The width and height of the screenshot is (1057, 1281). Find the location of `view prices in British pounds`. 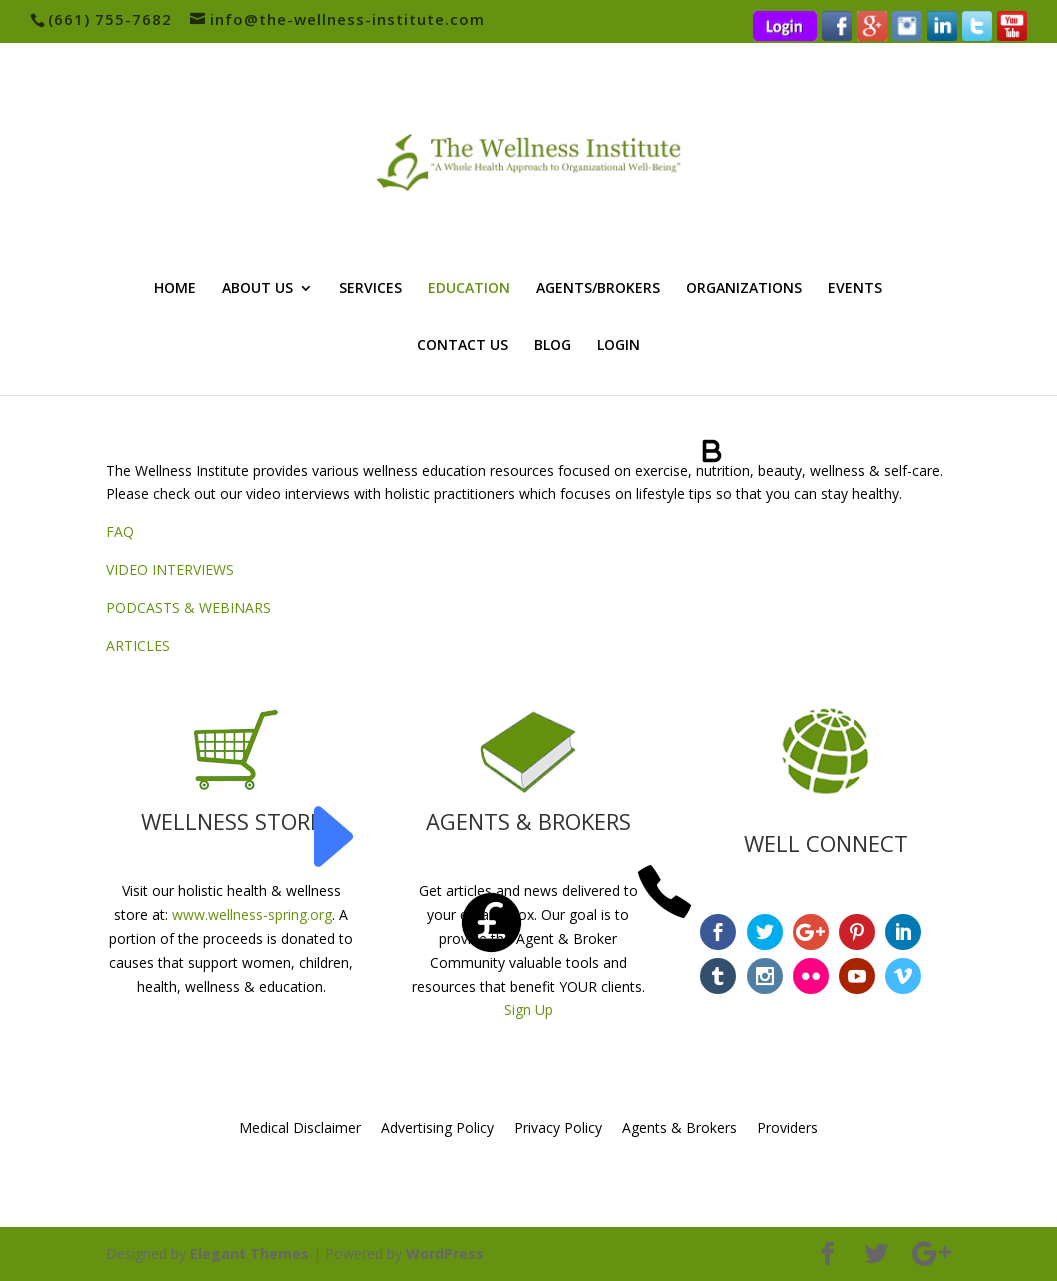

view prices in British pounds is located at coordinates (491, 922).